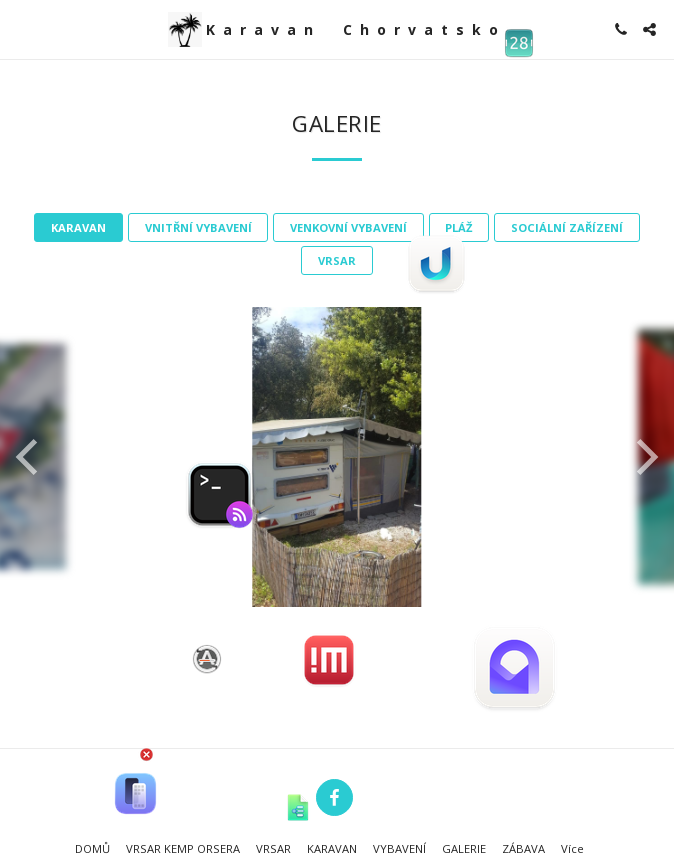  What do you see at coordinates (436, 263) in the screenshot?
I see `launch ulauncher application` at bounding box center [436, 263].